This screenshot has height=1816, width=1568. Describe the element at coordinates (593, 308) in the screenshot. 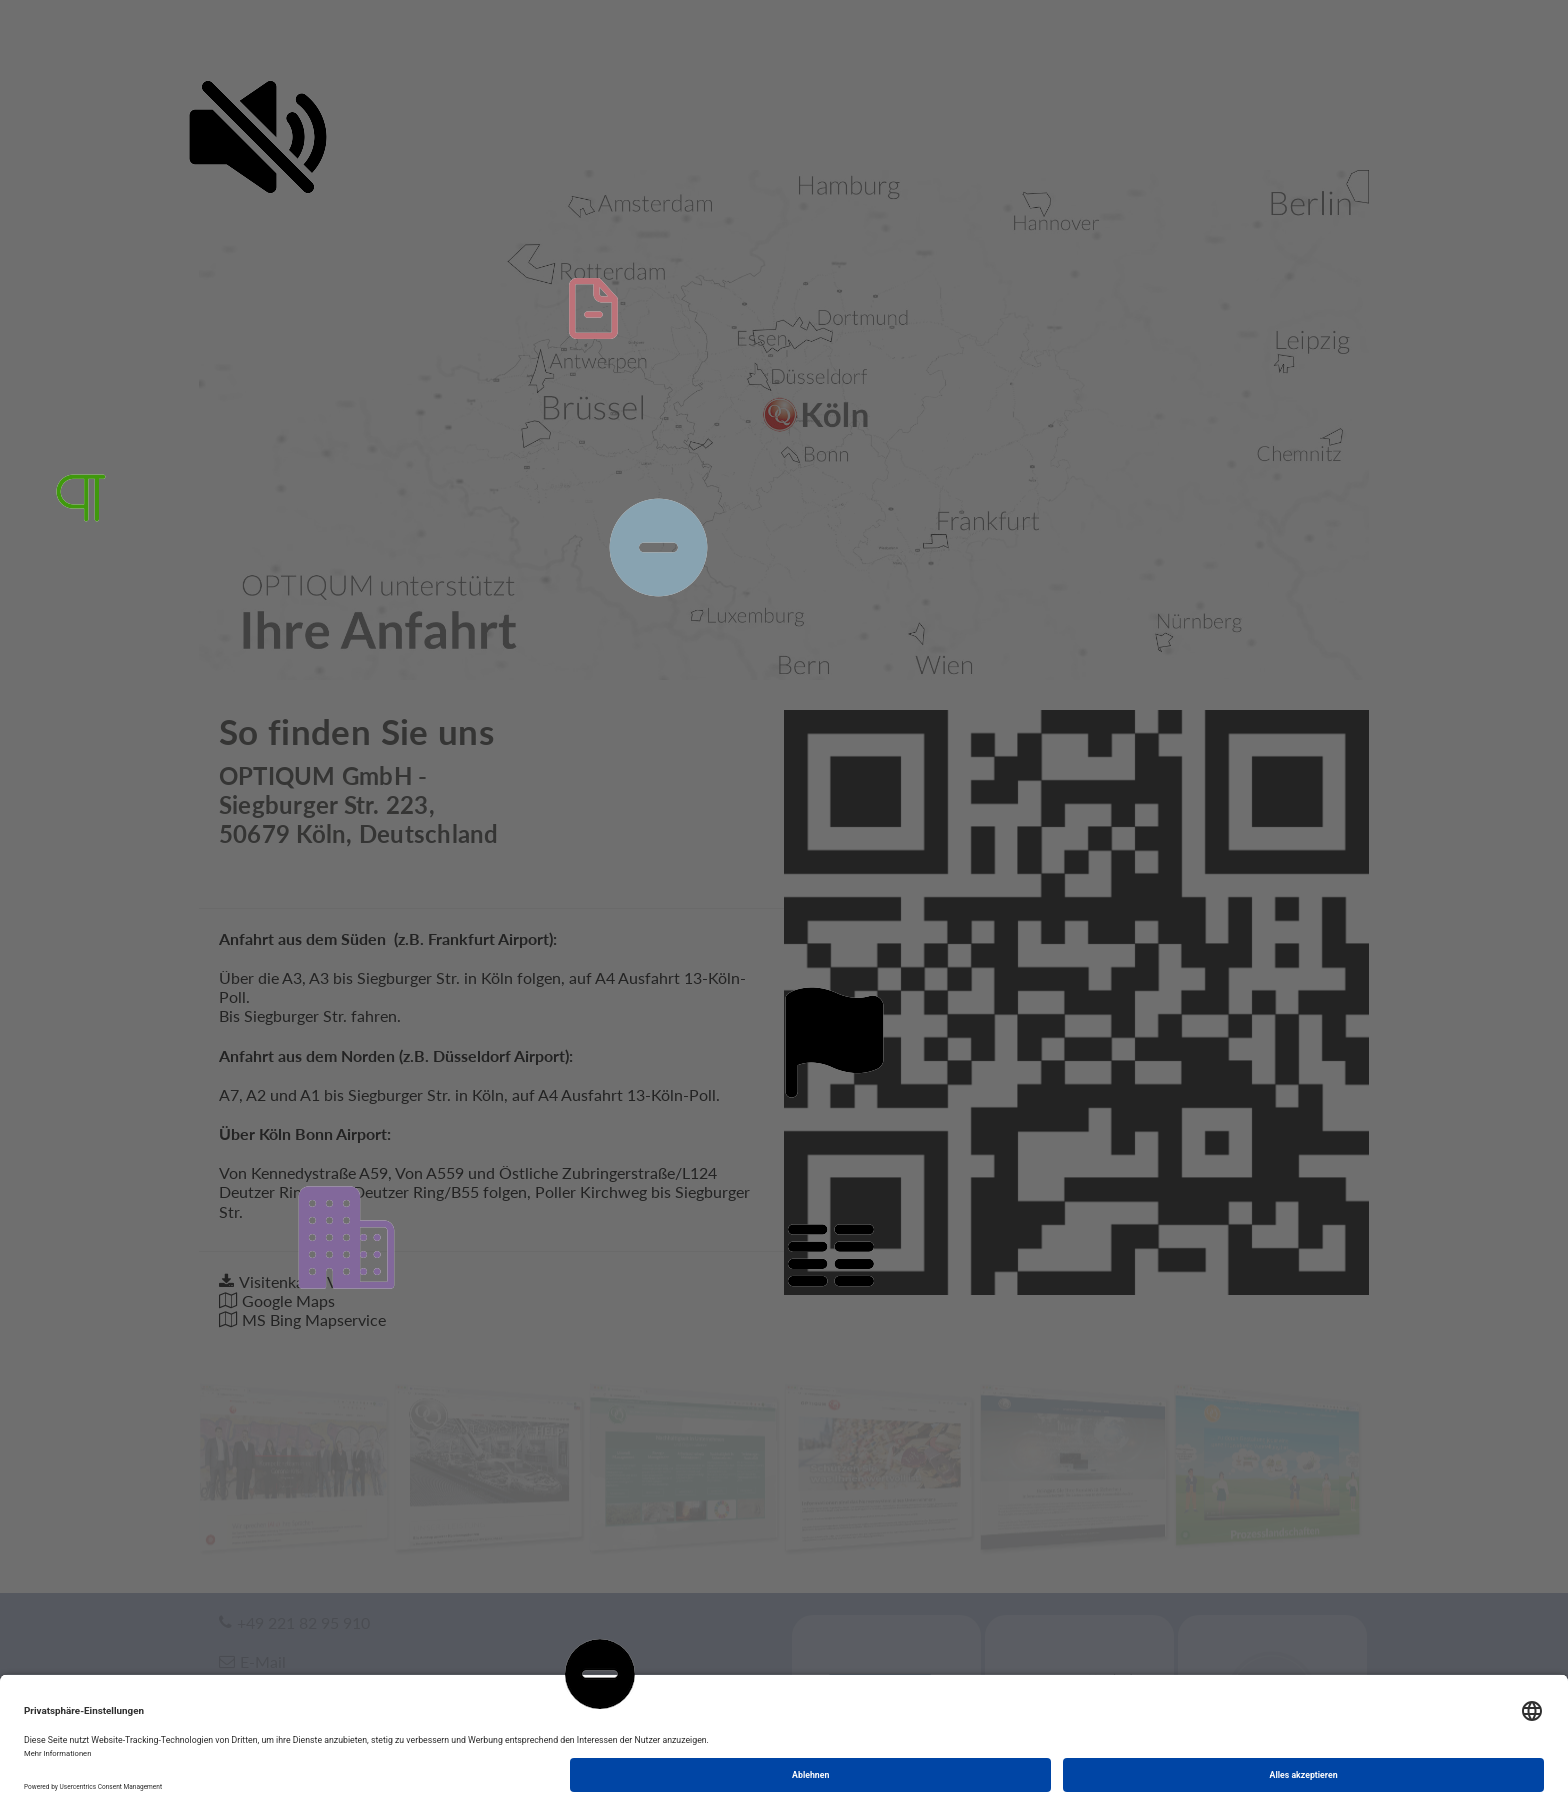

I see `remove or delete a file` at that location.